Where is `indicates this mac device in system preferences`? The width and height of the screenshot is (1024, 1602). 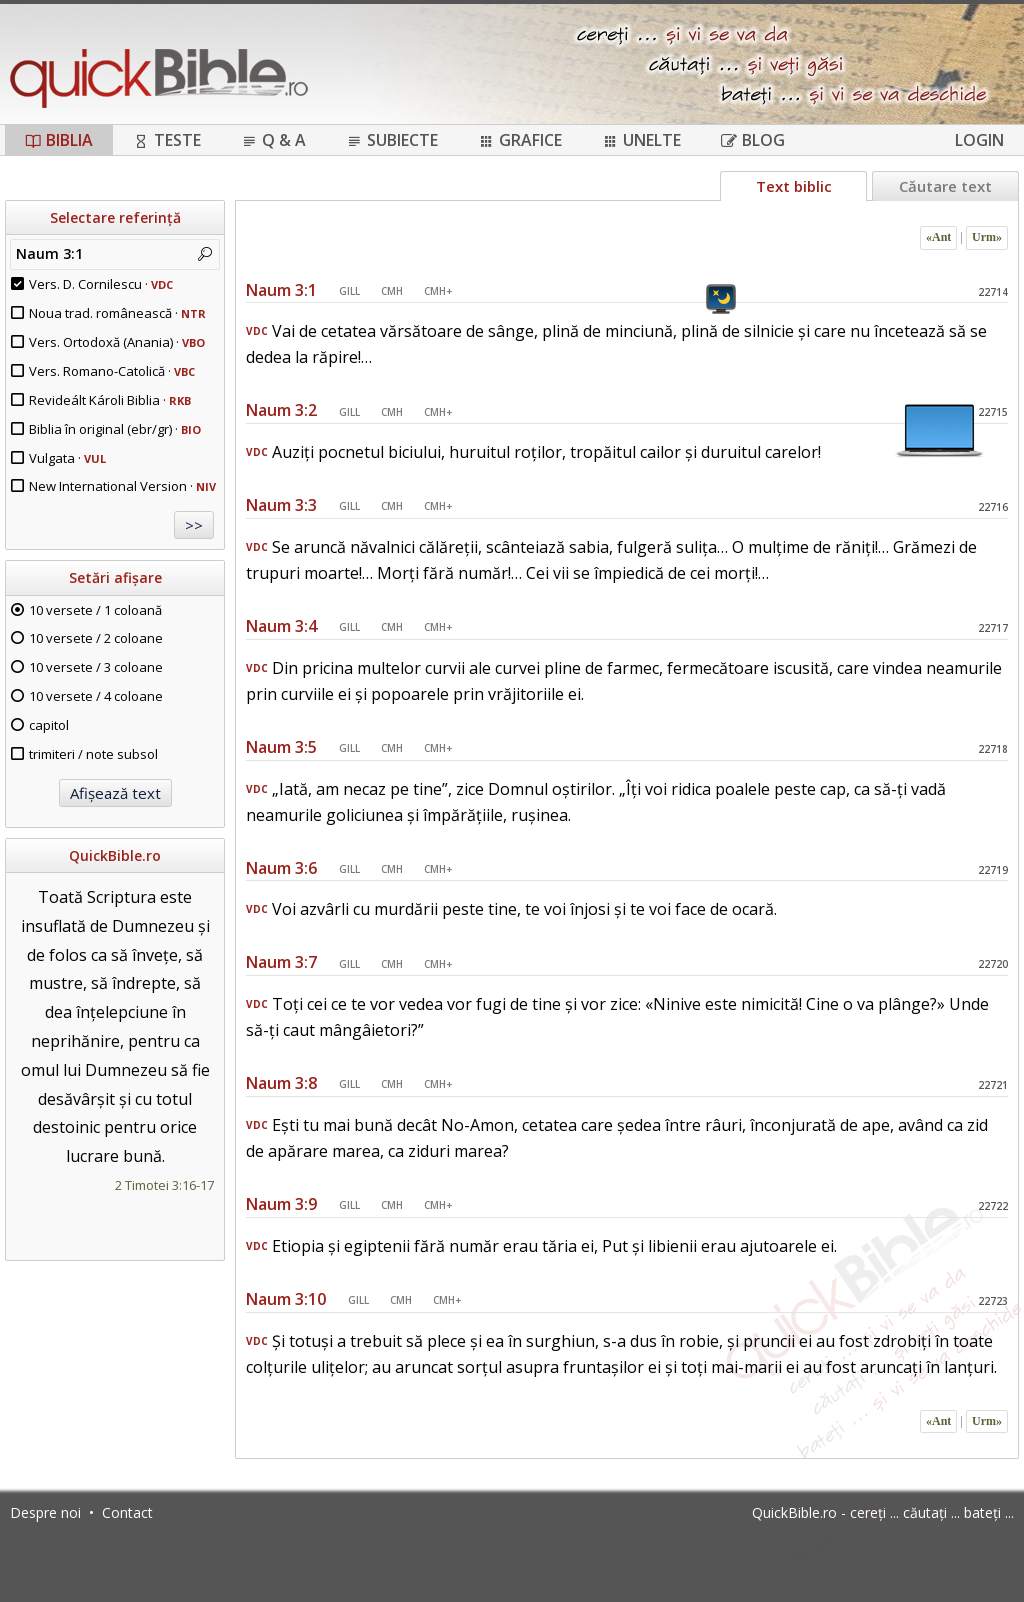
indicates this mac device in system preferences is located at coordinates (939, 427).